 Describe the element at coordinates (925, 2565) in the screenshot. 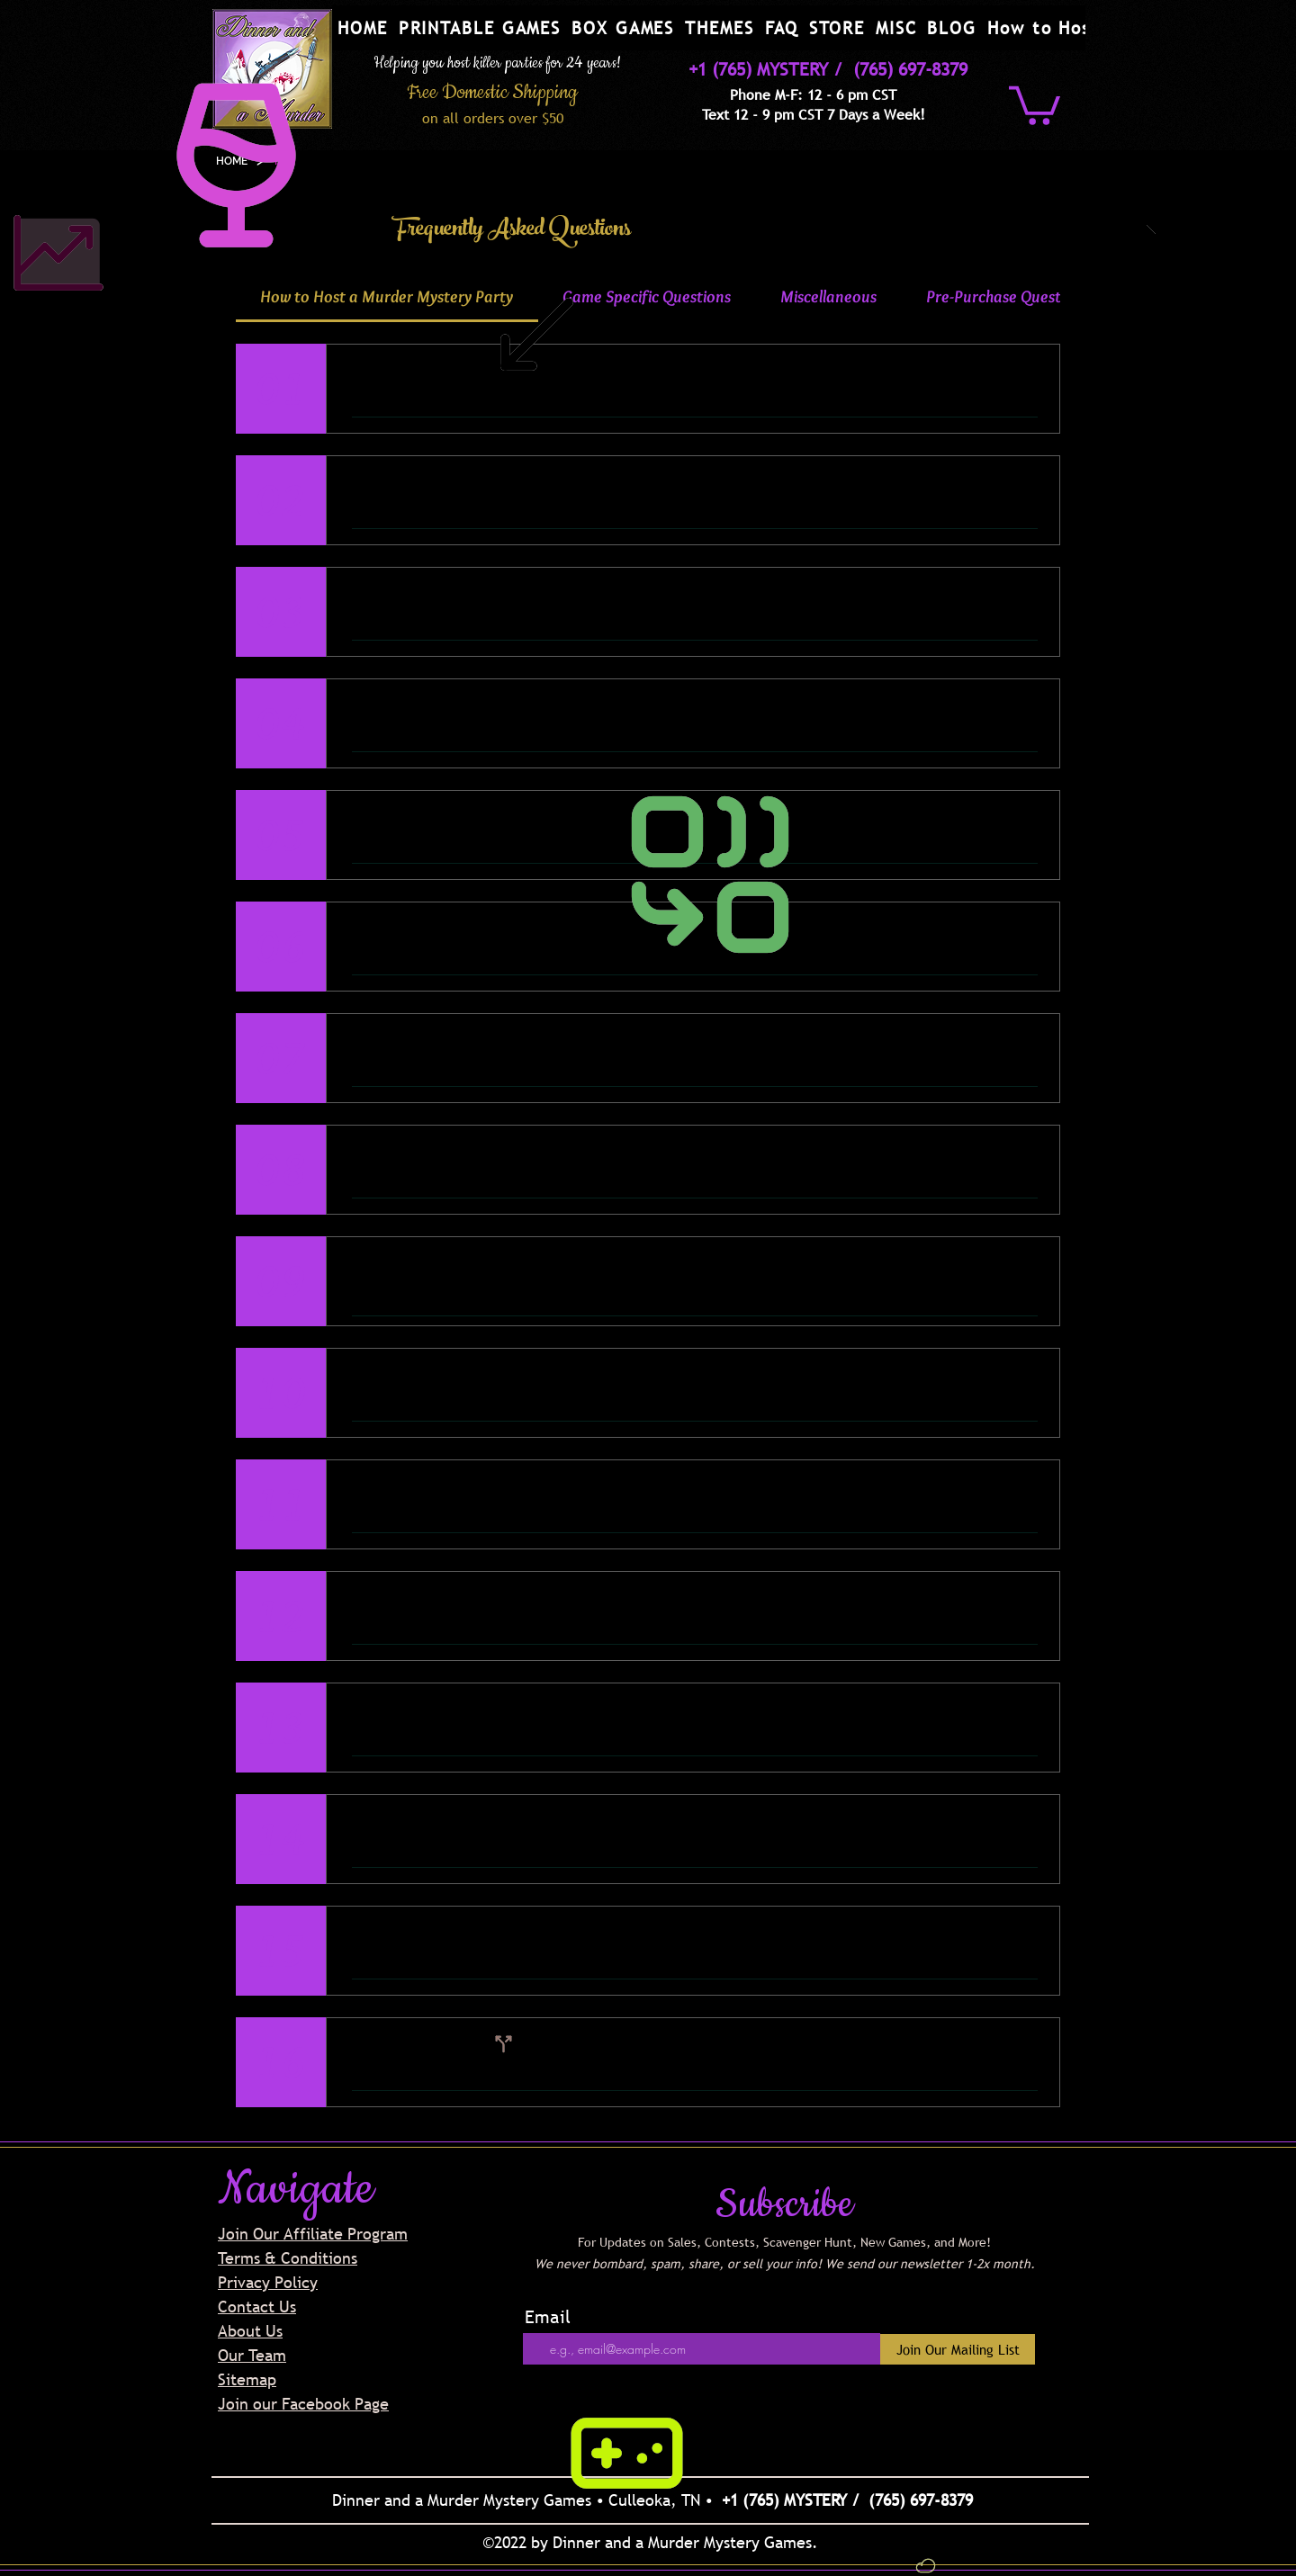

I see `access cloud storage` at that location.